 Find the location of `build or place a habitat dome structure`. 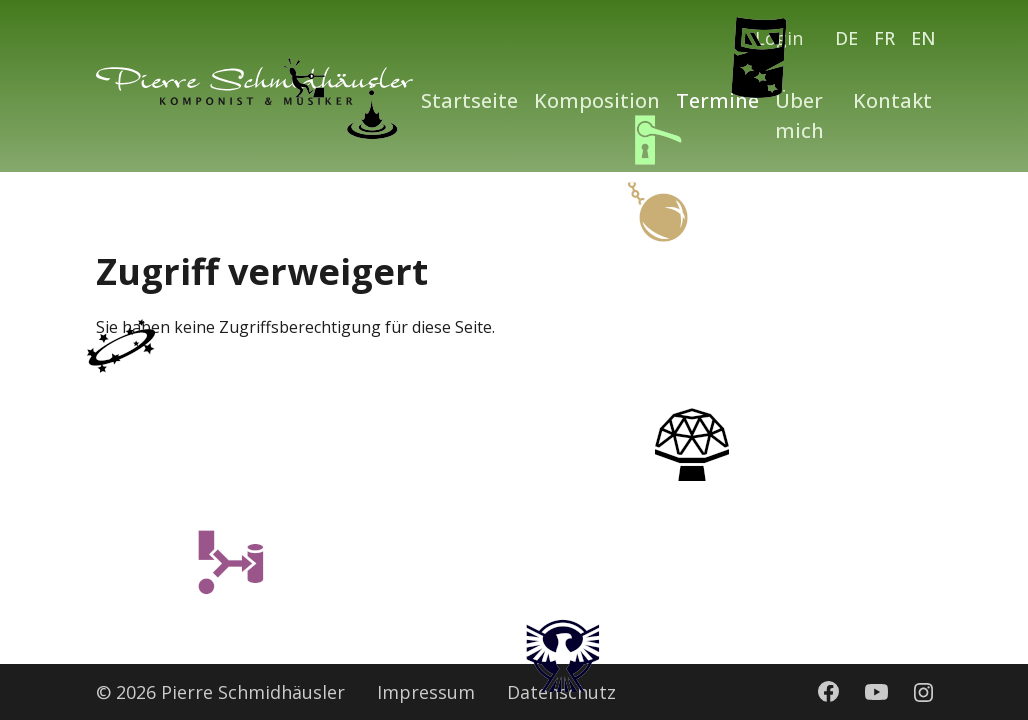

build or place a habitat dome structure is located at coordinates (692, 444).